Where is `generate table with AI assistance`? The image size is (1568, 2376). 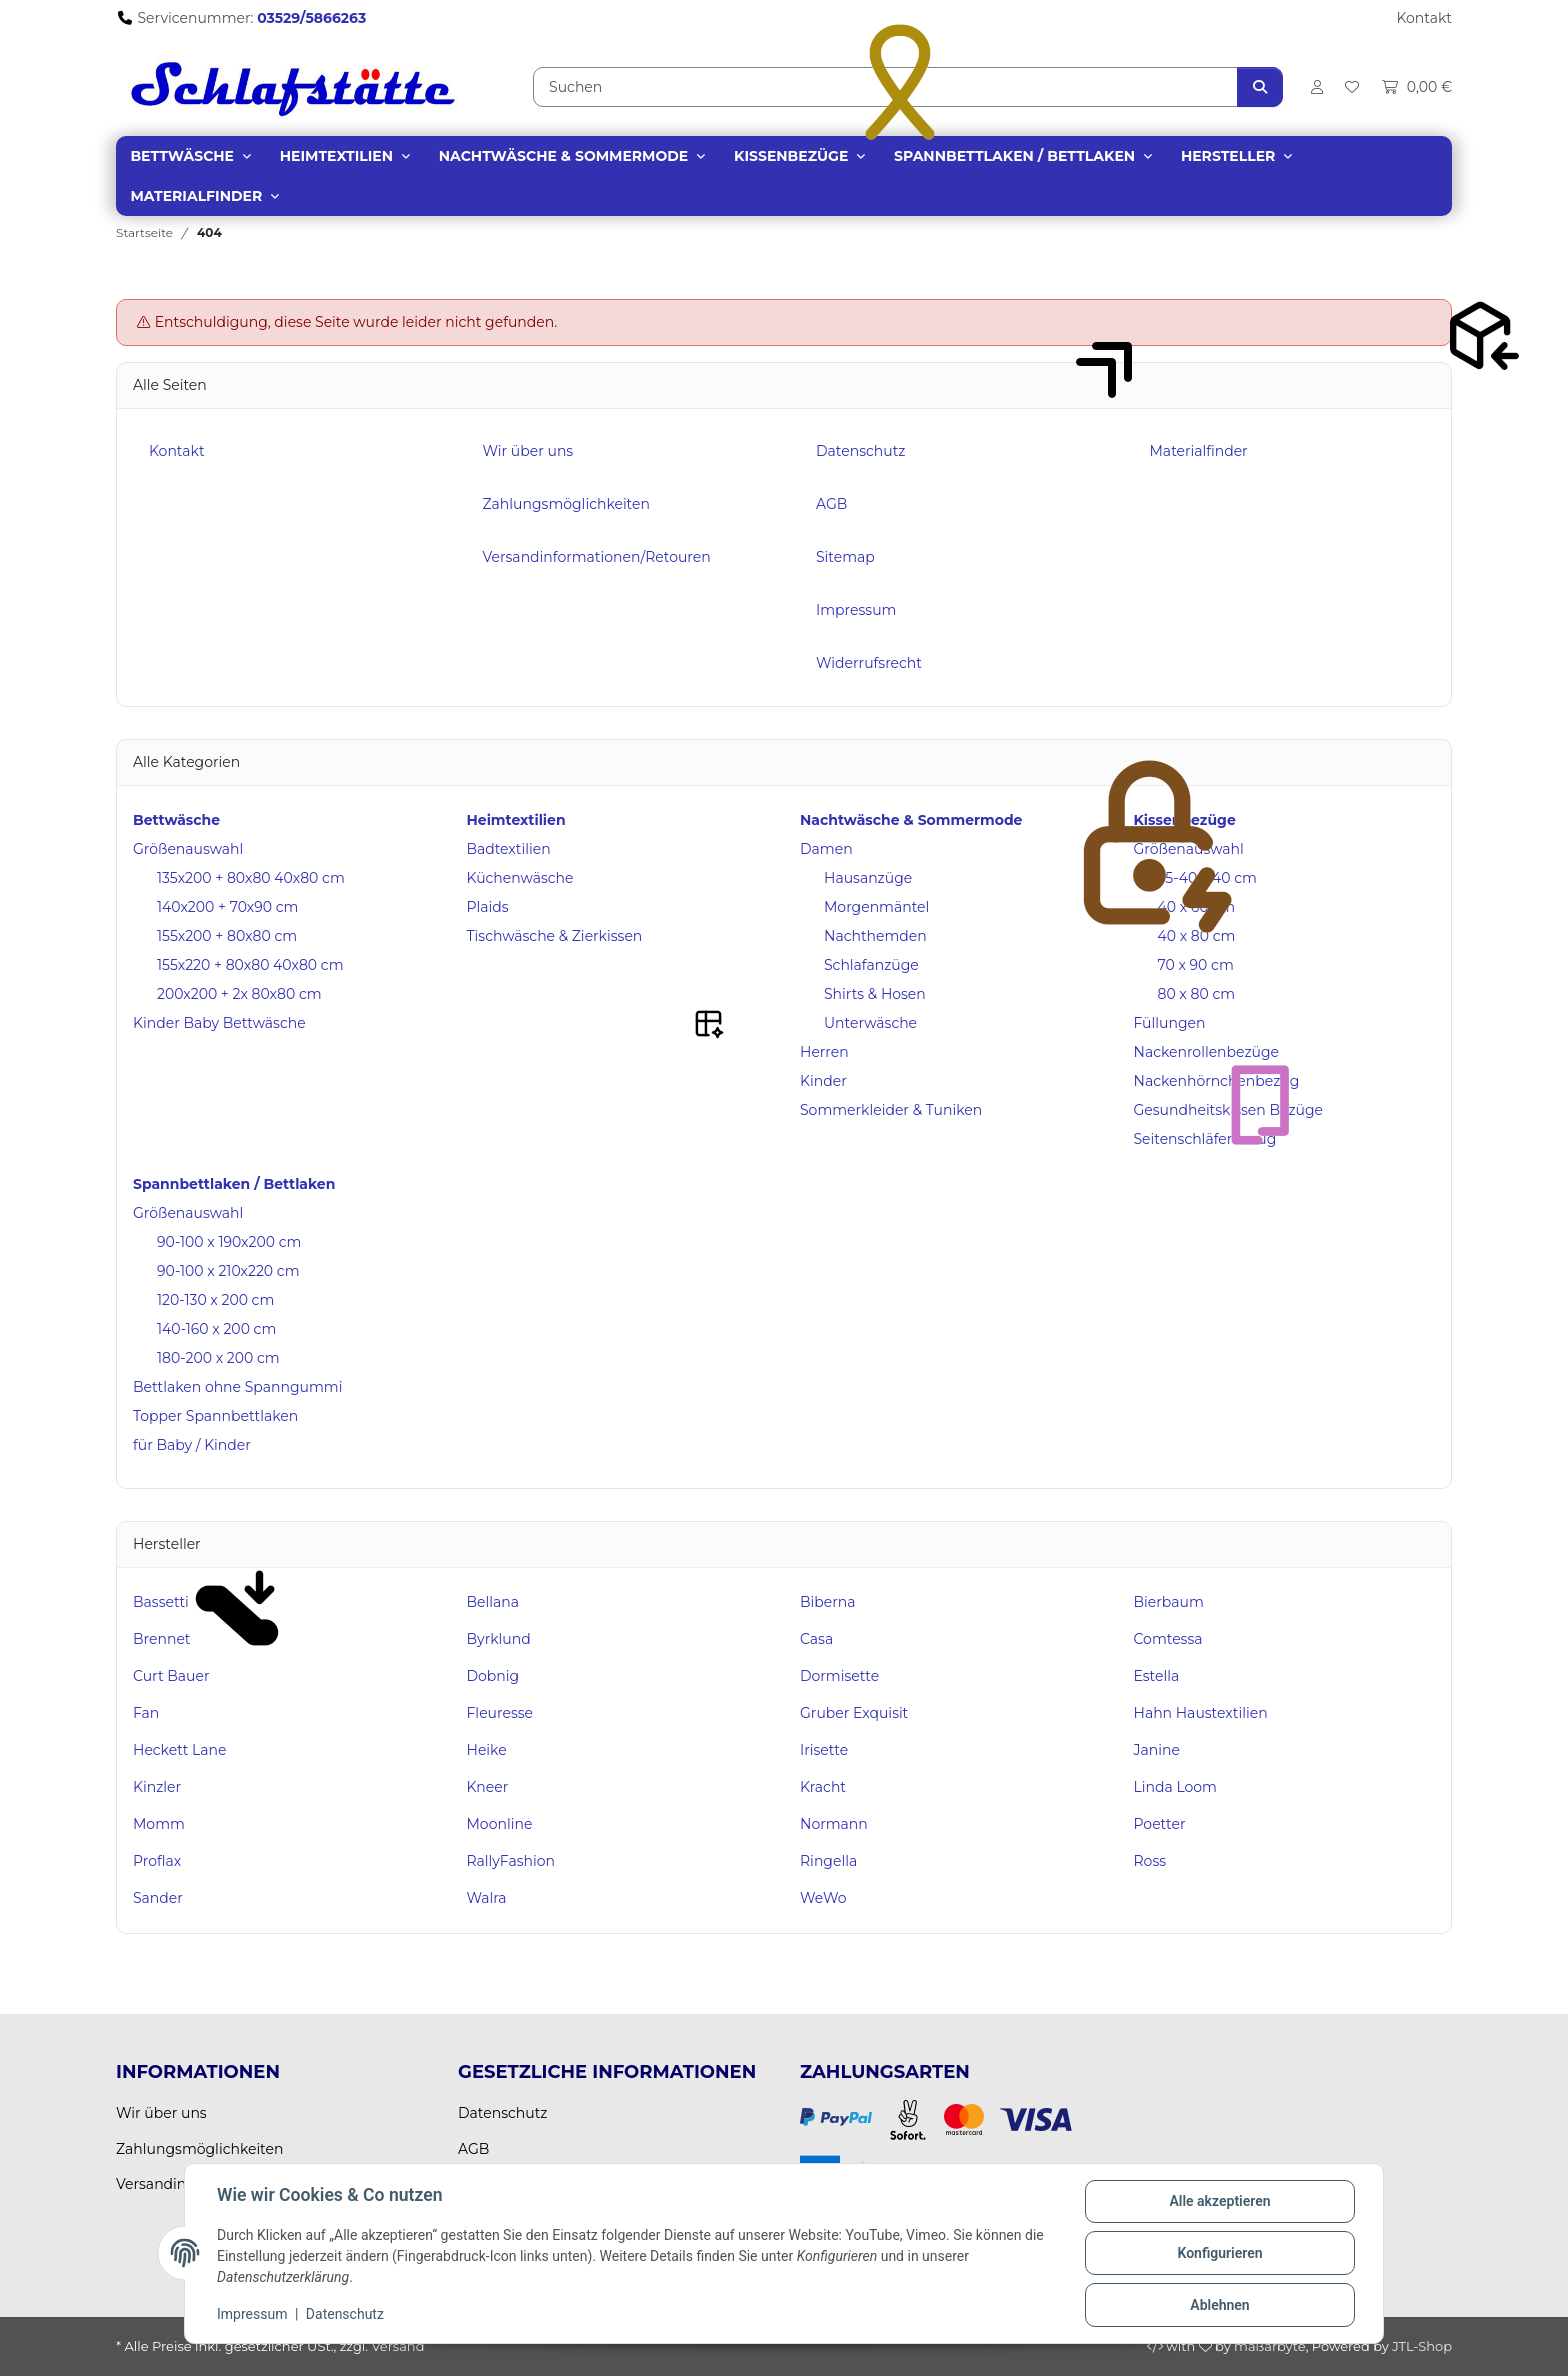 generate table with AI assistance is located at coordinates (708, 1023).